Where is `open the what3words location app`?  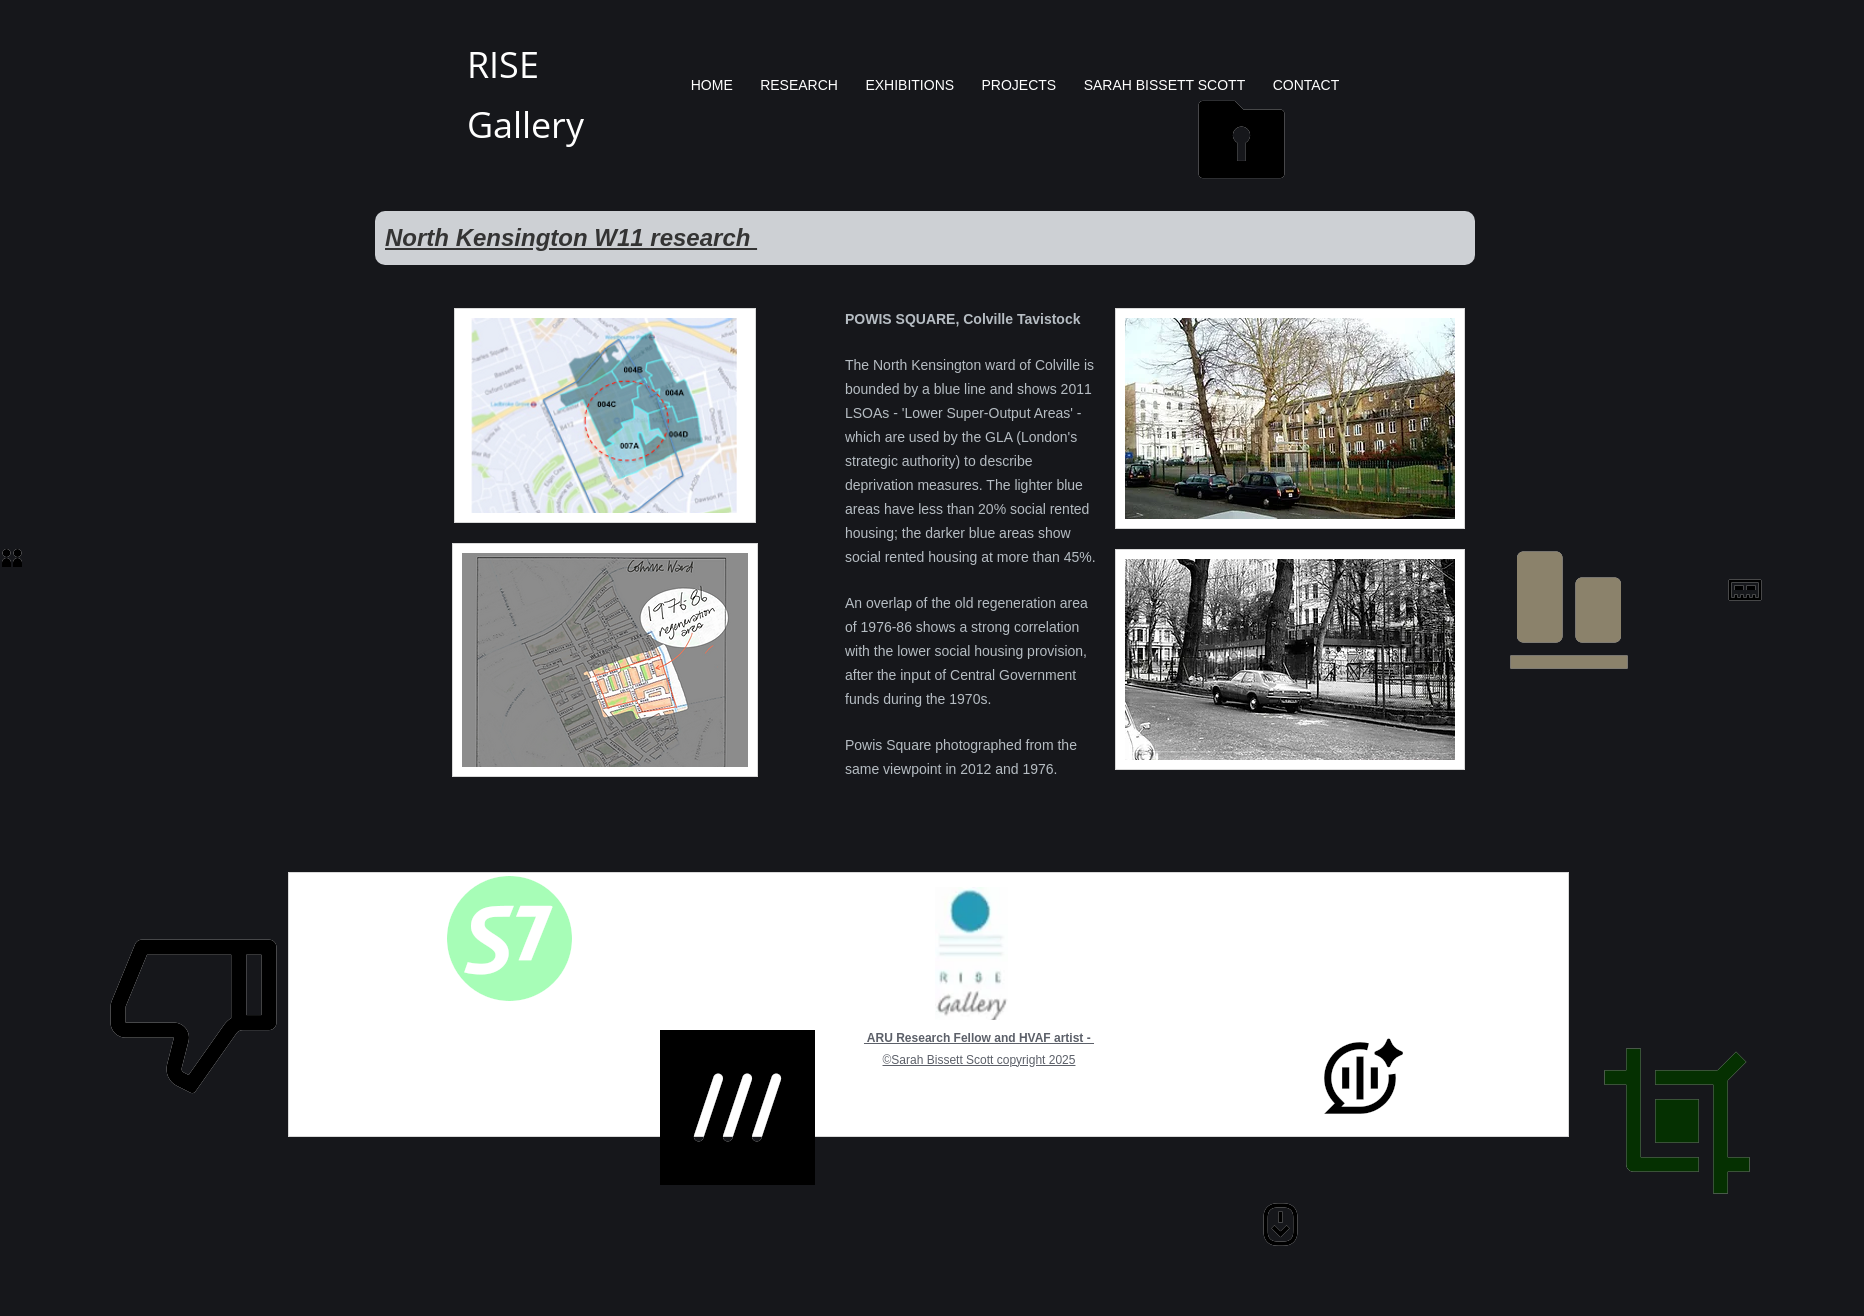
open the what3words location app is located at coordinates (737, 1107).